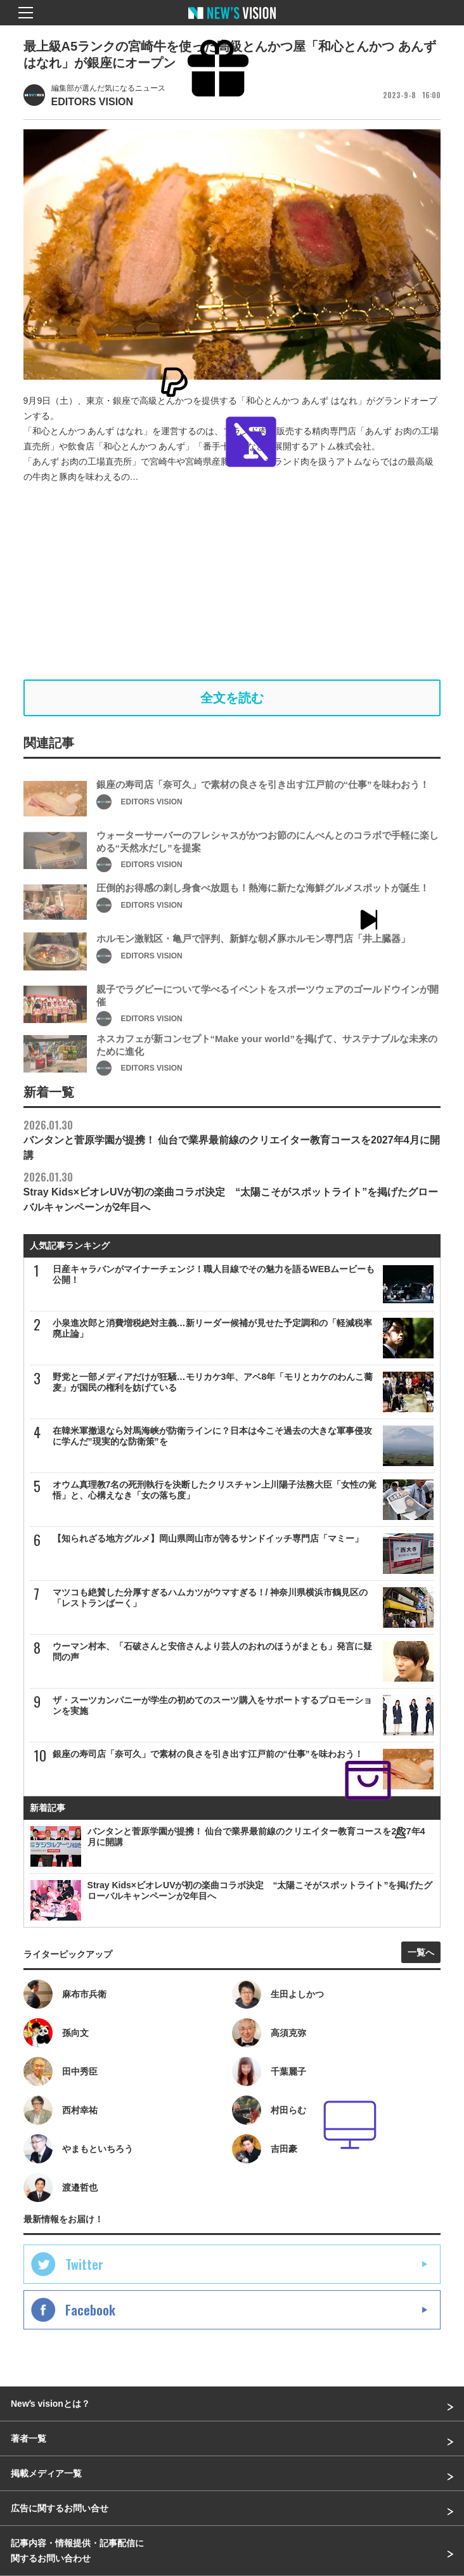 This screenshot has height=2576, width=464. What do you see at coordinates (350, 2123) in the screenshot?
I see `switch to desktop view` at bounding box center [350, 2123].